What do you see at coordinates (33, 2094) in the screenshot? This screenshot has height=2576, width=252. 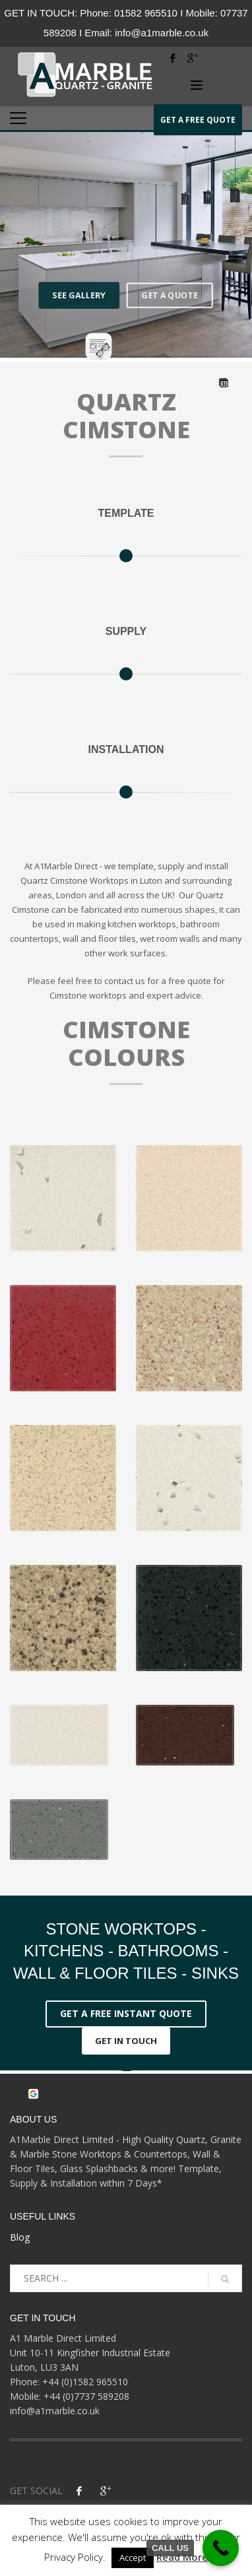 I see `open the Google app` at bounding box center [33, 2094].